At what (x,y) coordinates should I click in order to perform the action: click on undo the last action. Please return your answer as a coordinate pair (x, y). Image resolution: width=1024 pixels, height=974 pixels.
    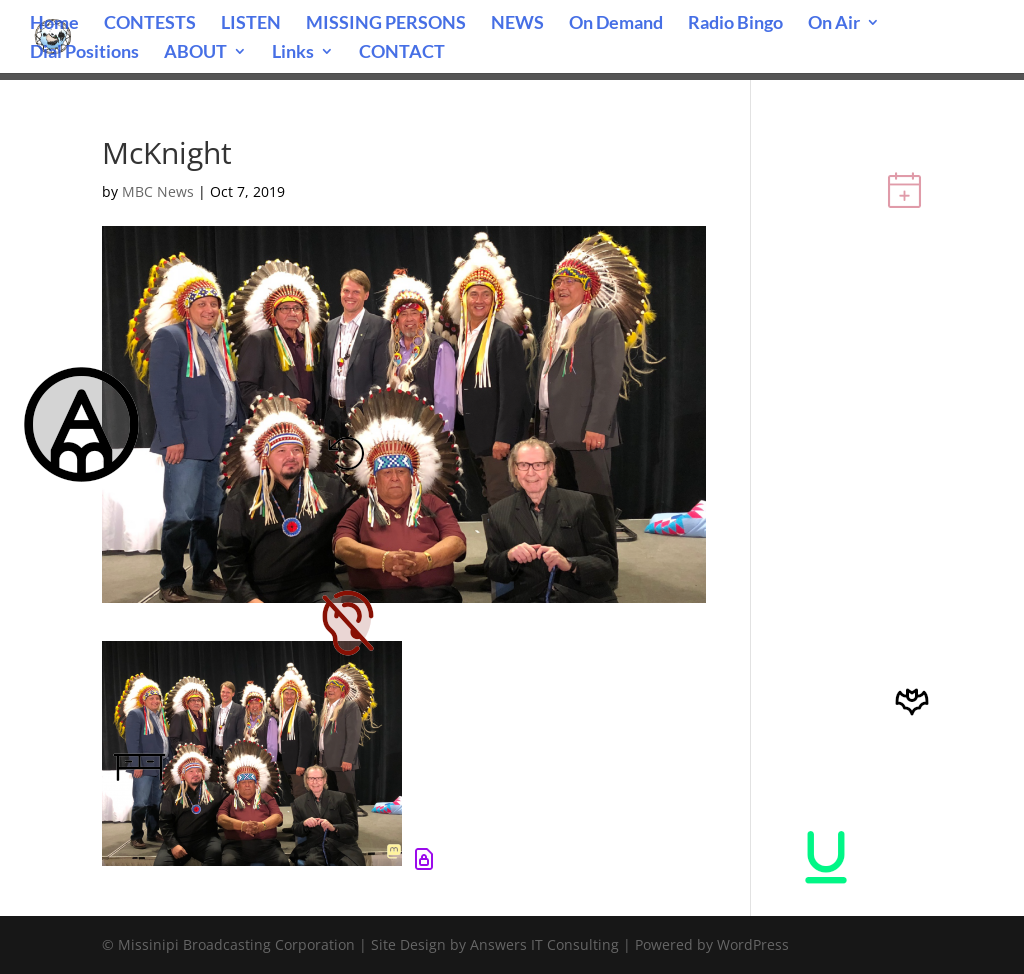
    Looking at the image, I should click on (347, 453).